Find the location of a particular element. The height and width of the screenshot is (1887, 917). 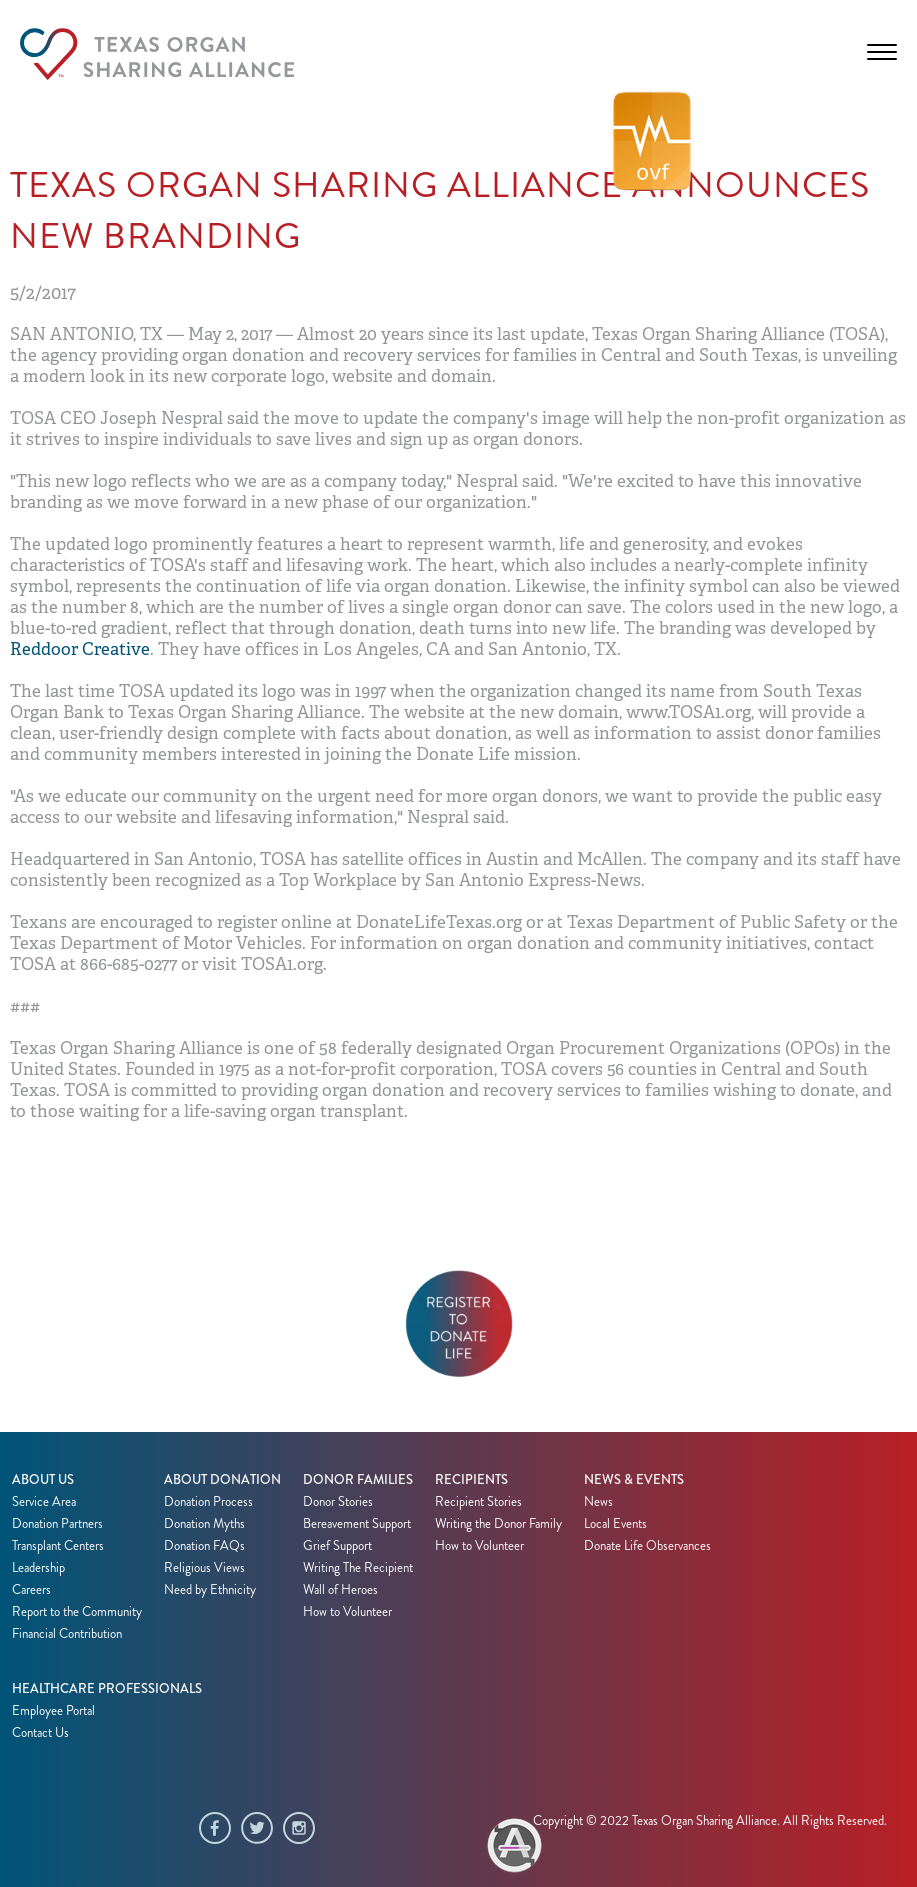

virtualbox open virtualization format file is located at coordinates (652, 141).